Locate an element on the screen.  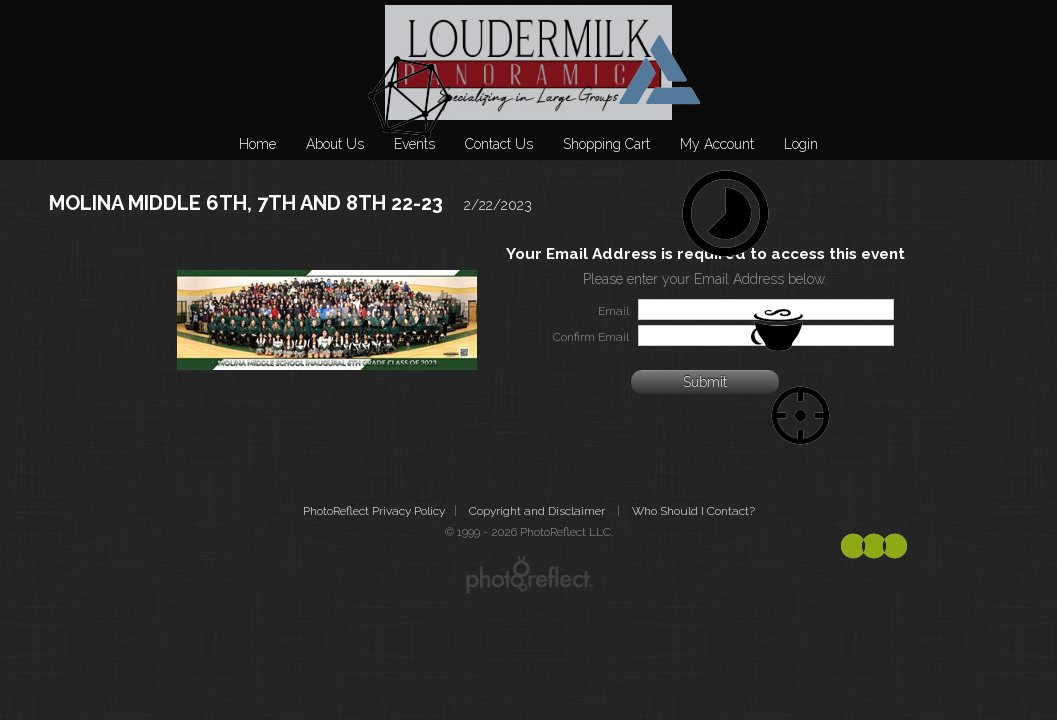
indicates task or download is 50% complete is located at coordinates (725, 213).